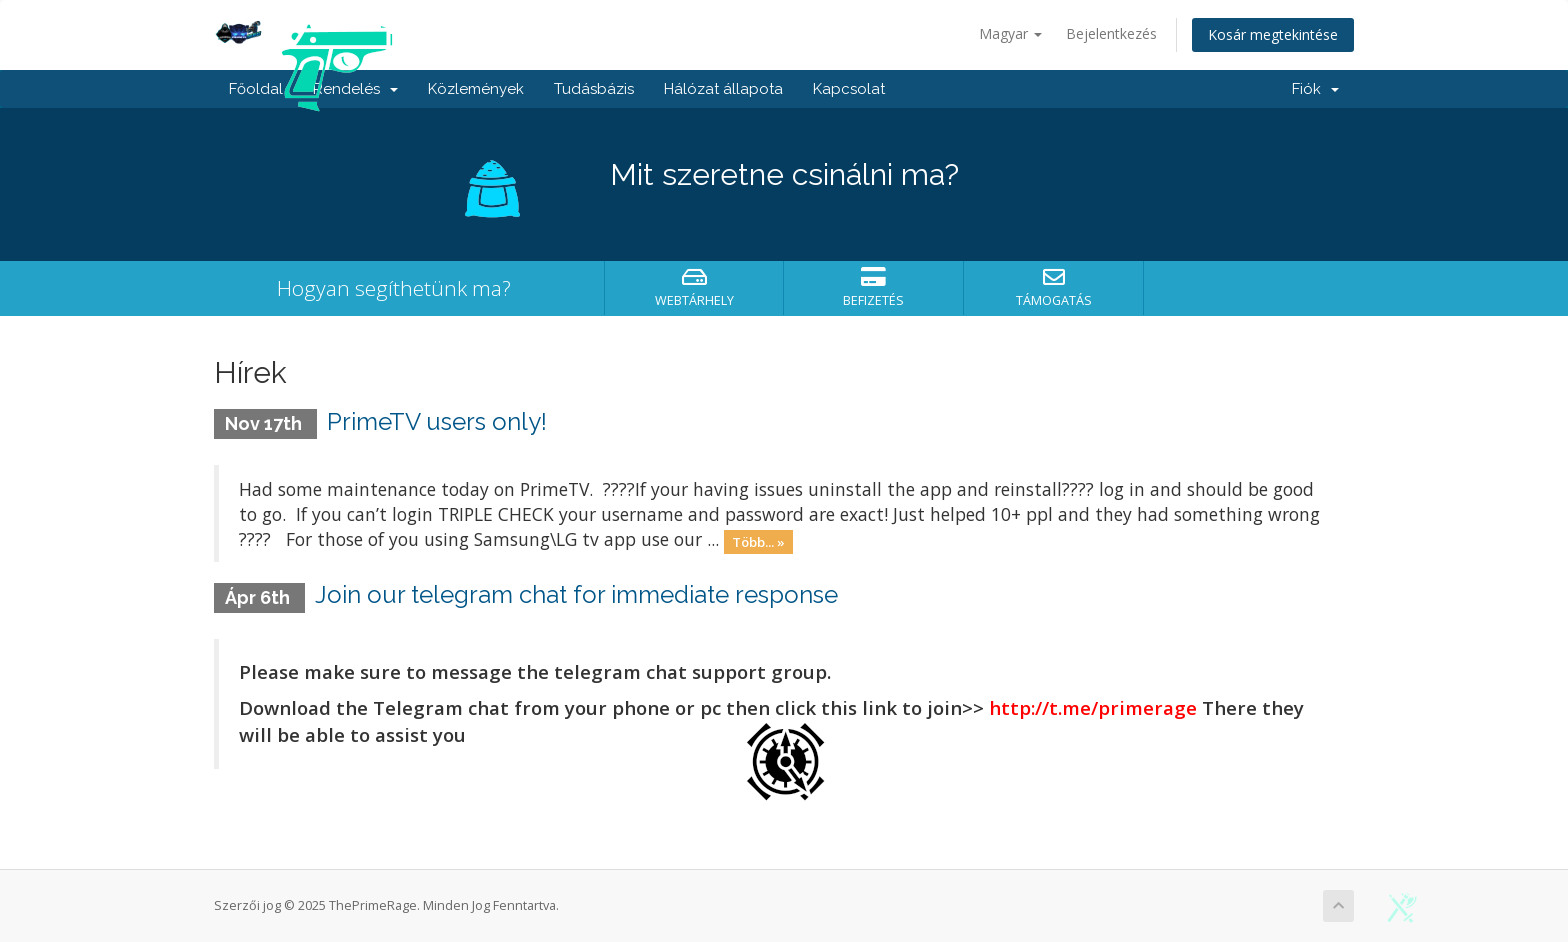  What do you see at coordinates (337, 68) in the screenshot?
I see `select pistol or handgun weapon` at bounding box center [337, 68].